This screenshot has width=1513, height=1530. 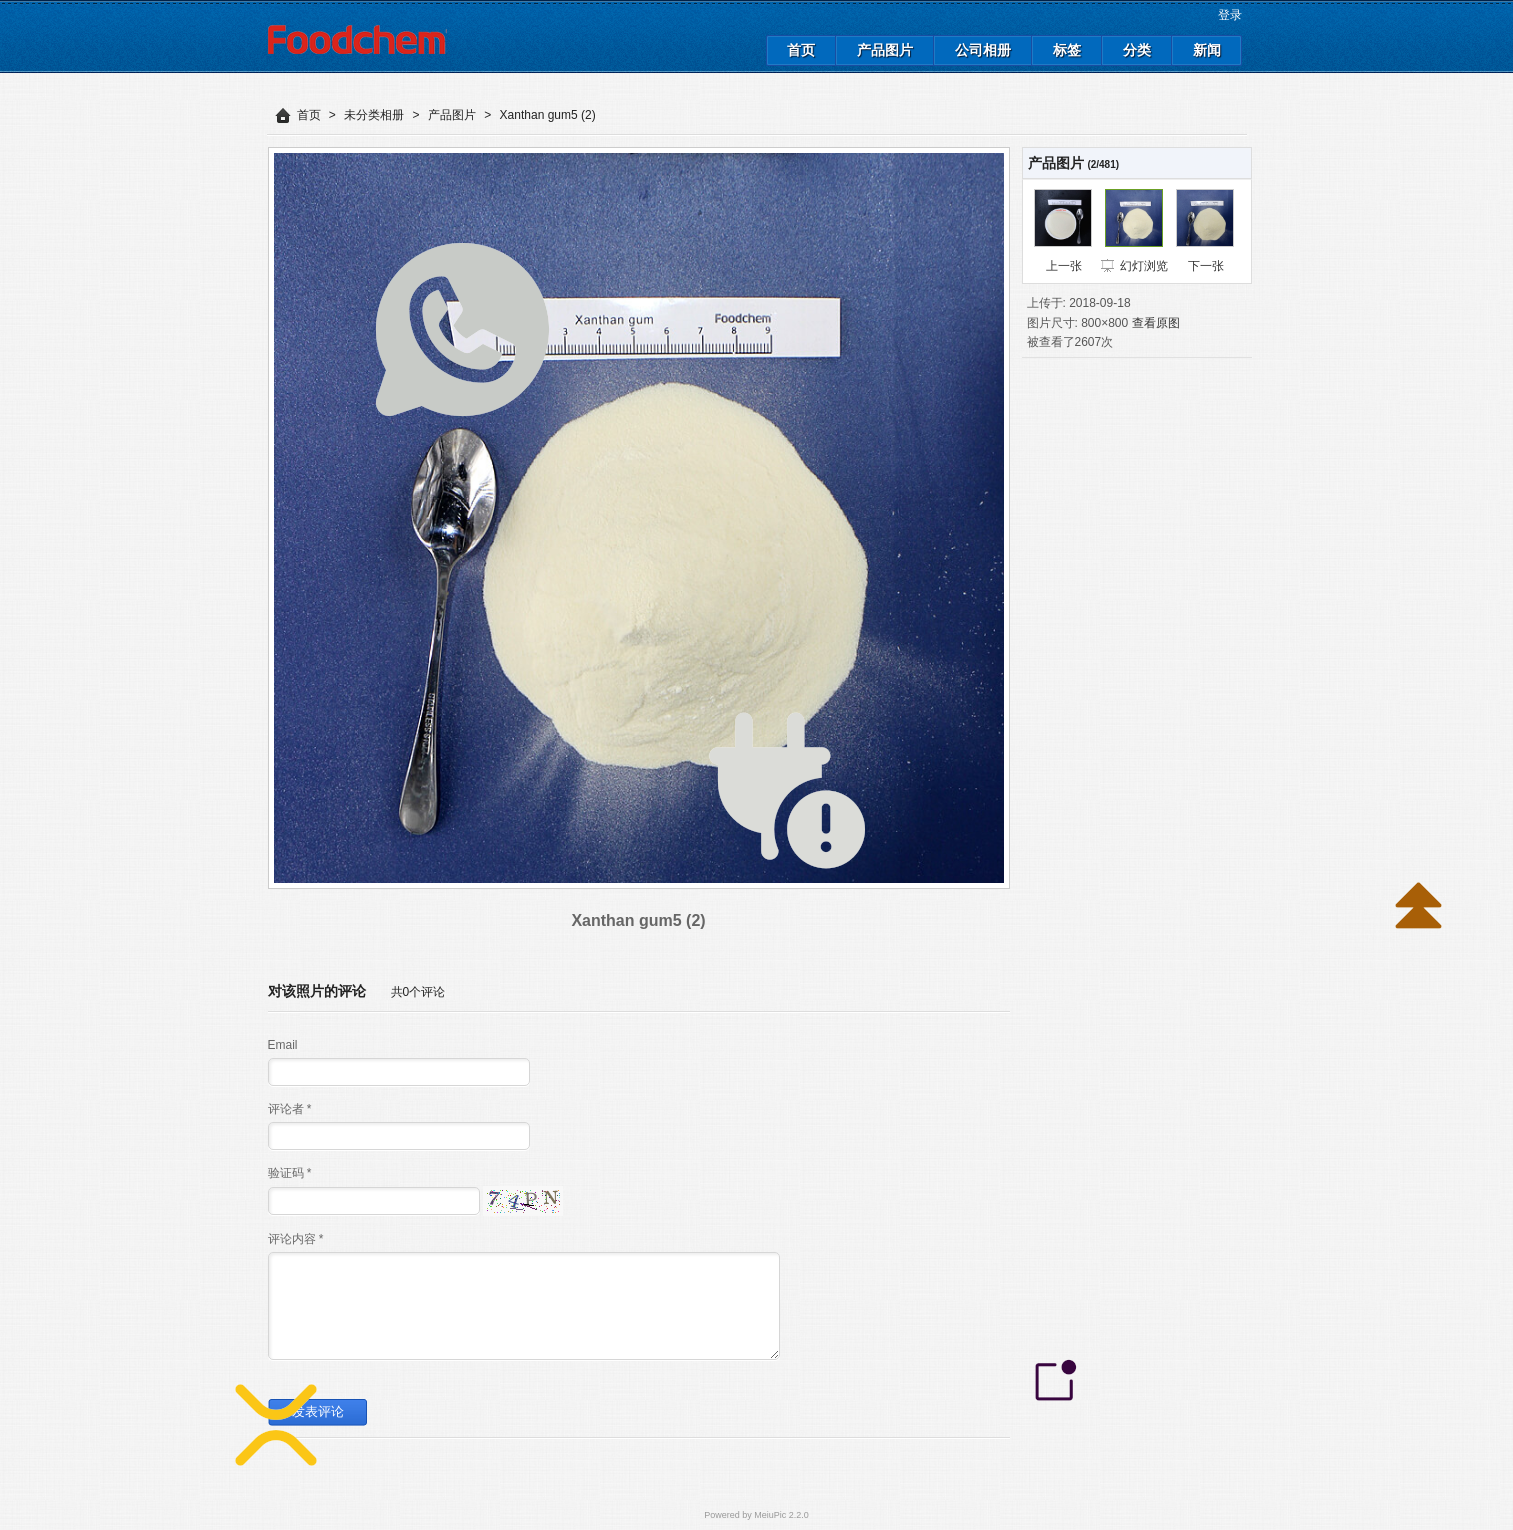 I want to click on indicates new notifications or alerts, so click(x=1055, y=1381).